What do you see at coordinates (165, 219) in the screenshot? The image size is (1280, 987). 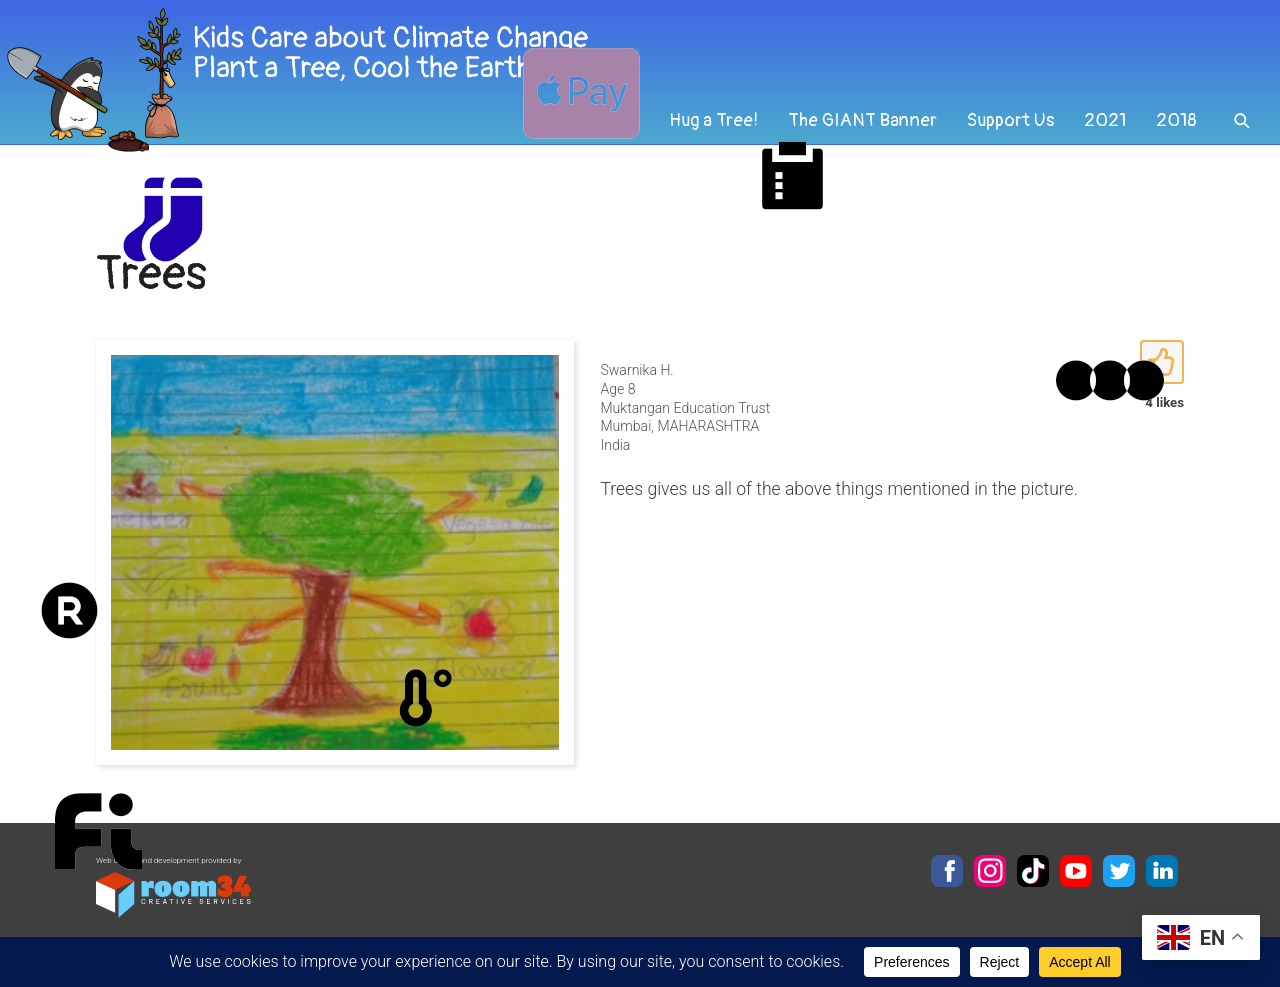 I see `browse socks or hosiery products` at bounding box center [165, 219].